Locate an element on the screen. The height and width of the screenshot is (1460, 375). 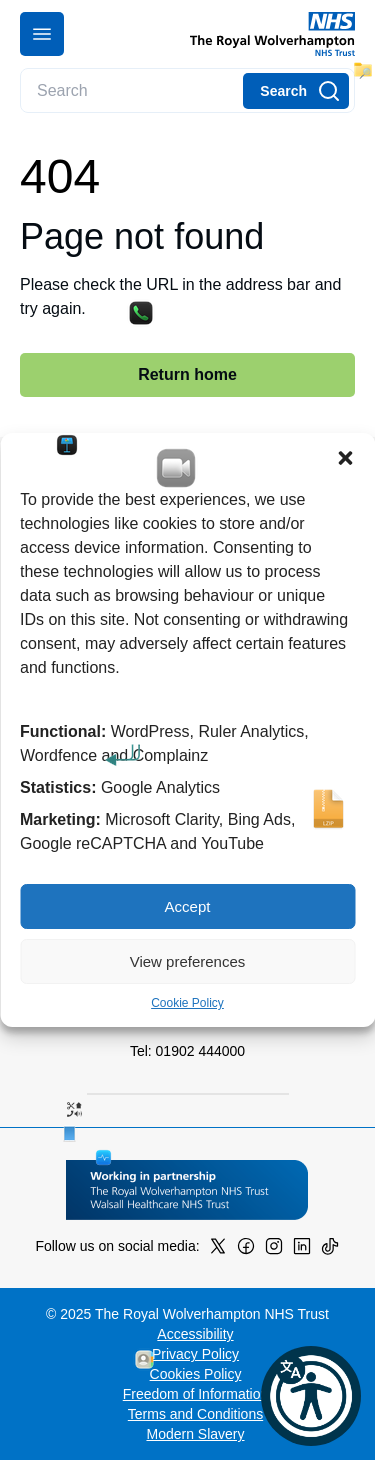
iPad Air with cellular connectivity is located at coordinates (69, 1133).